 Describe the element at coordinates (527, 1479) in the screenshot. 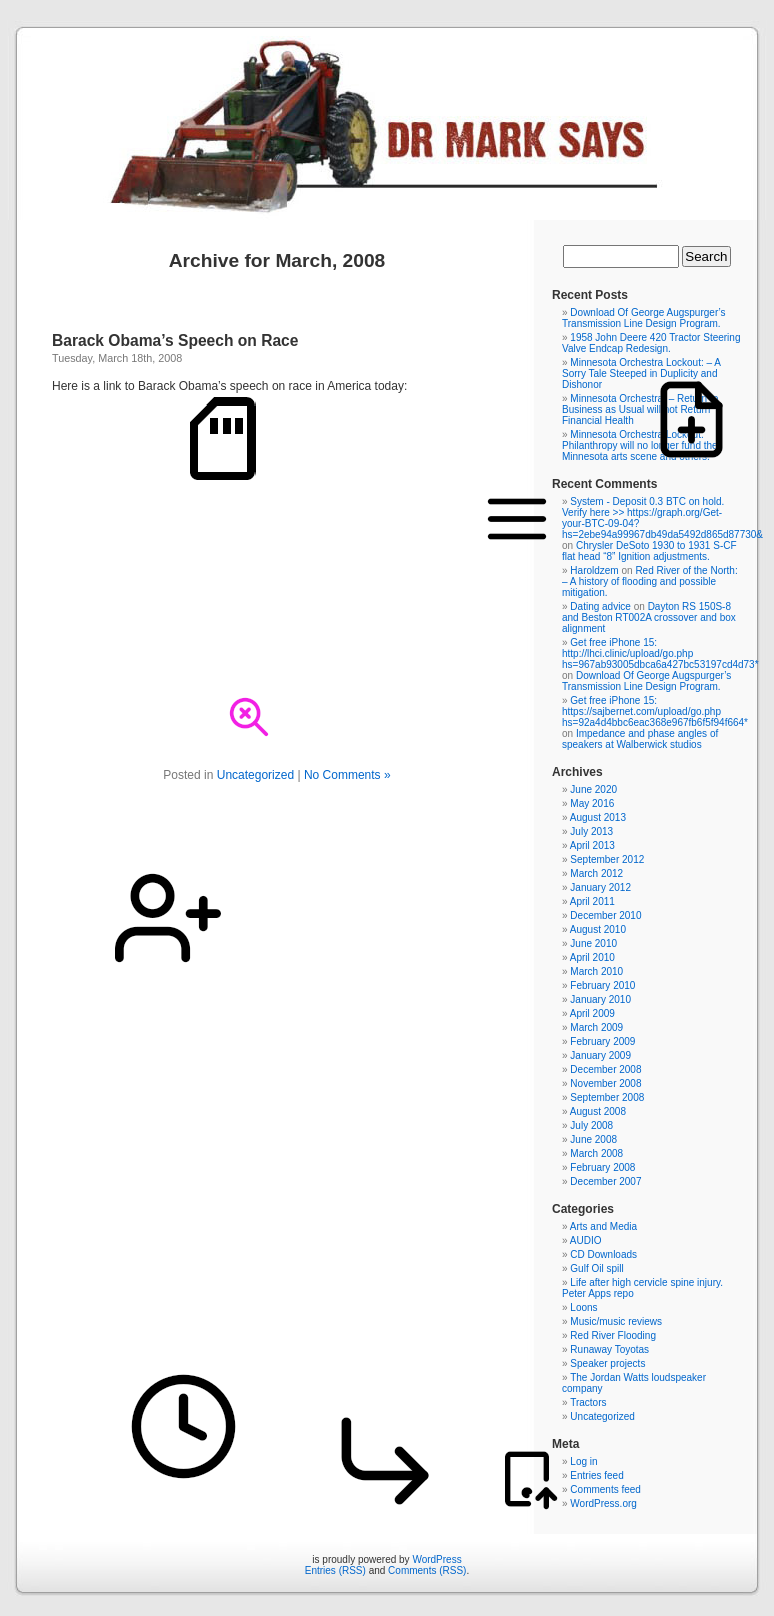

I see `upload content to tablet device` at that location.